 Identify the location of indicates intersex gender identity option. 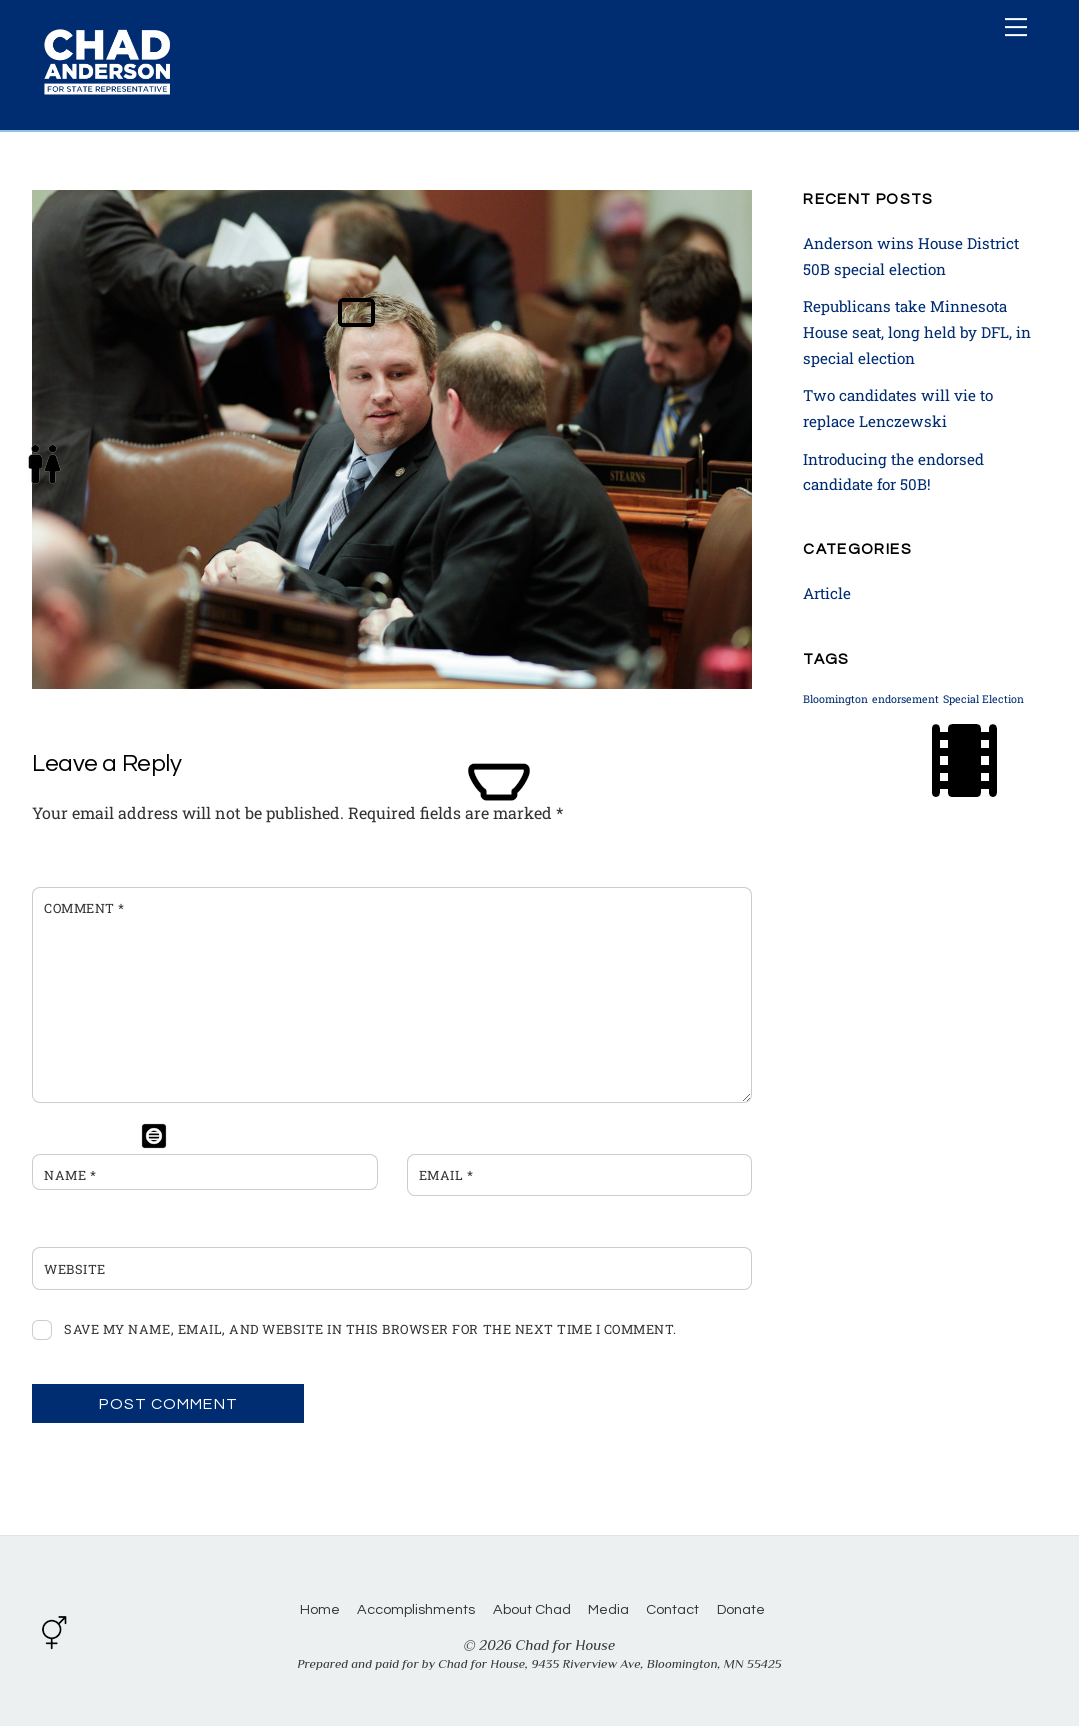
(53, 1632).